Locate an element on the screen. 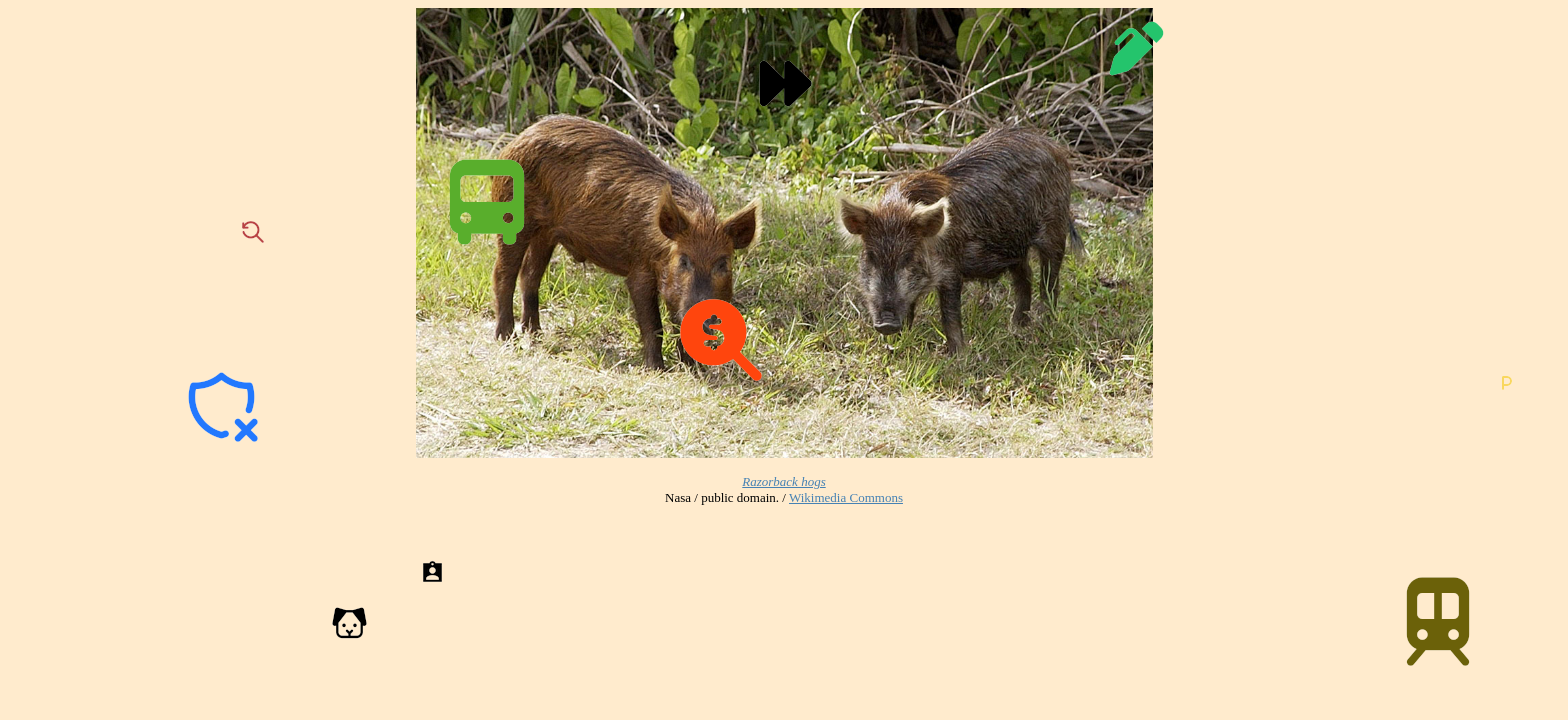 The image size is (1568, 720). view user profile or account details is located at coordinates (432, 572).